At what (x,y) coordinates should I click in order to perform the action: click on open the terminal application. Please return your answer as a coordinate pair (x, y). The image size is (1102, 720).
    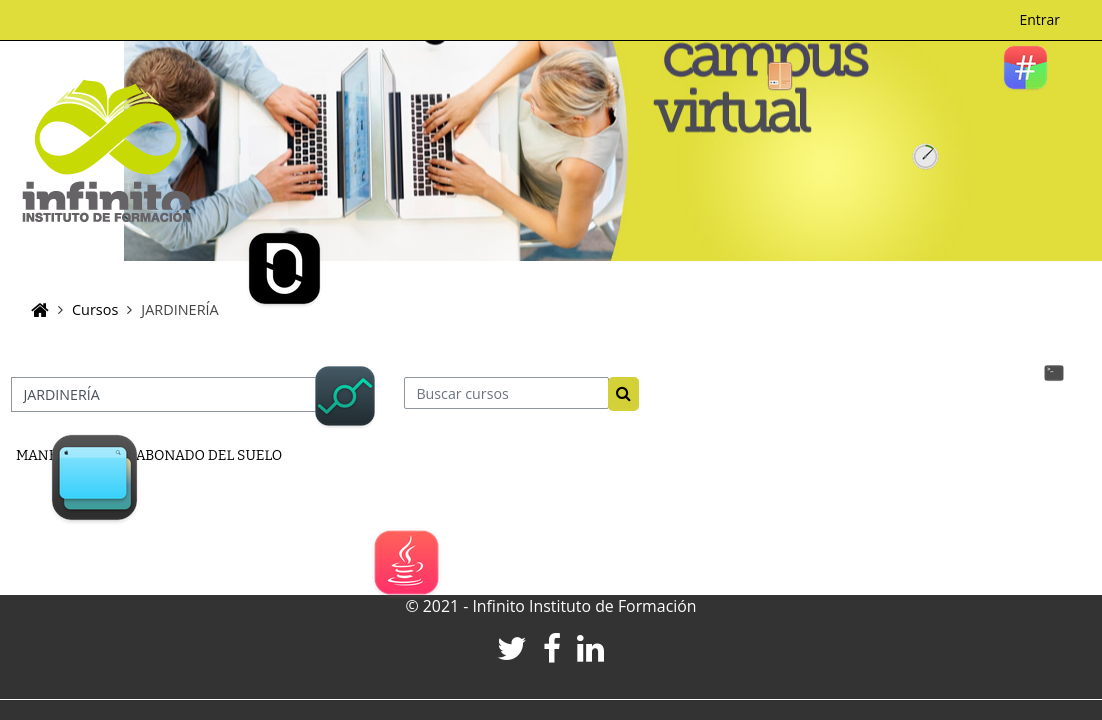
    Looking at the image, I should click on (1054, 373).